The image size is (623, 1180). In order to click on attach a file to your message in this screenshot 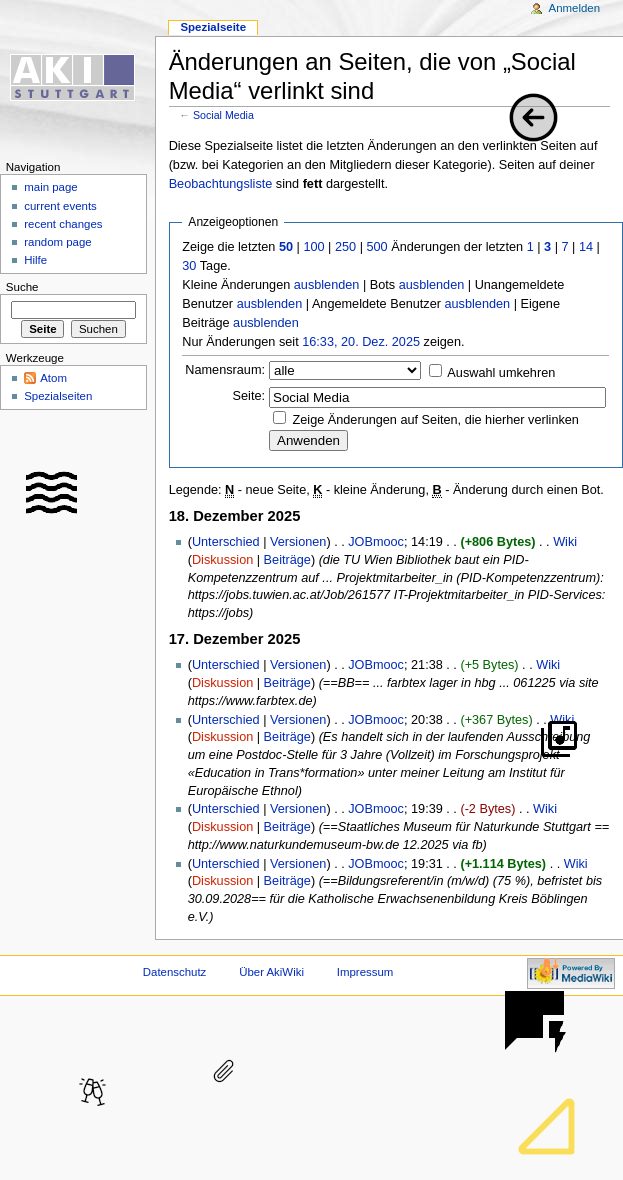, I will do `click(224, 1071)`.